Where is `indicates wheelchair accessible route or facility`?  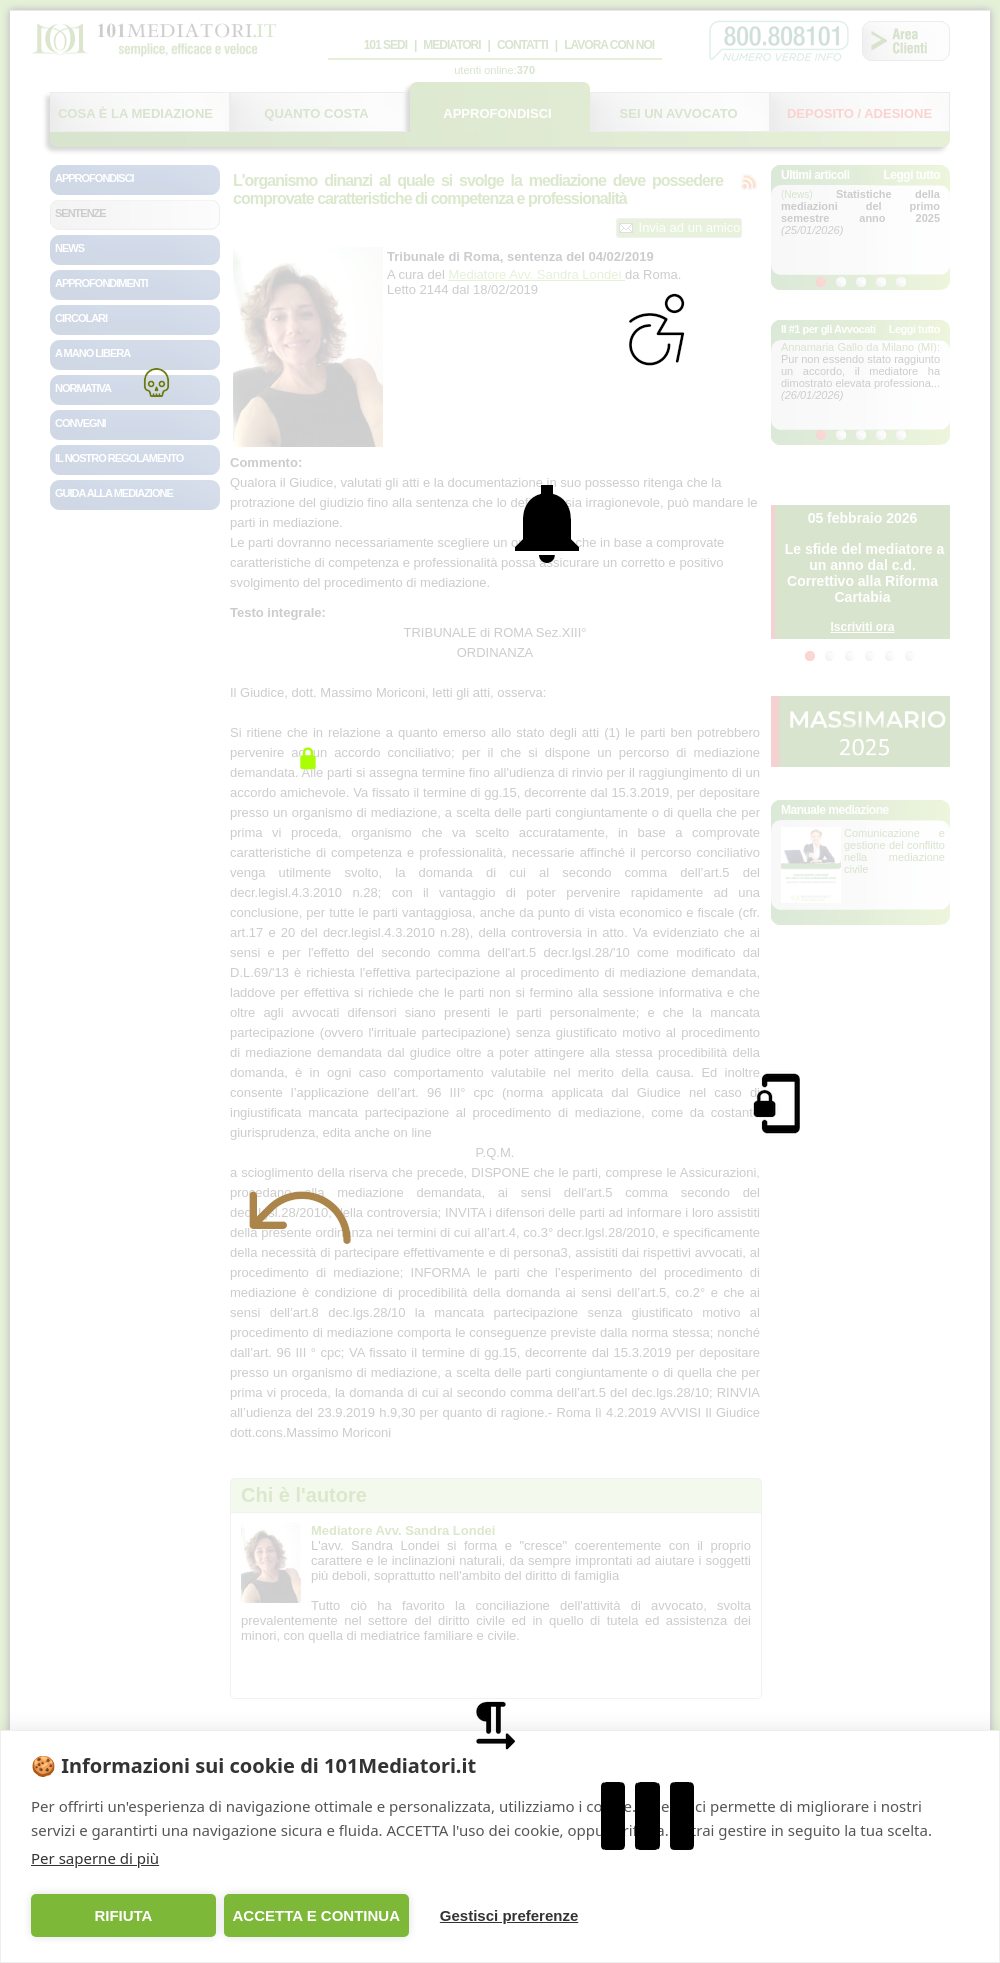 indicates wheelchair accessible route or facility is located at coordinates (658, 331).